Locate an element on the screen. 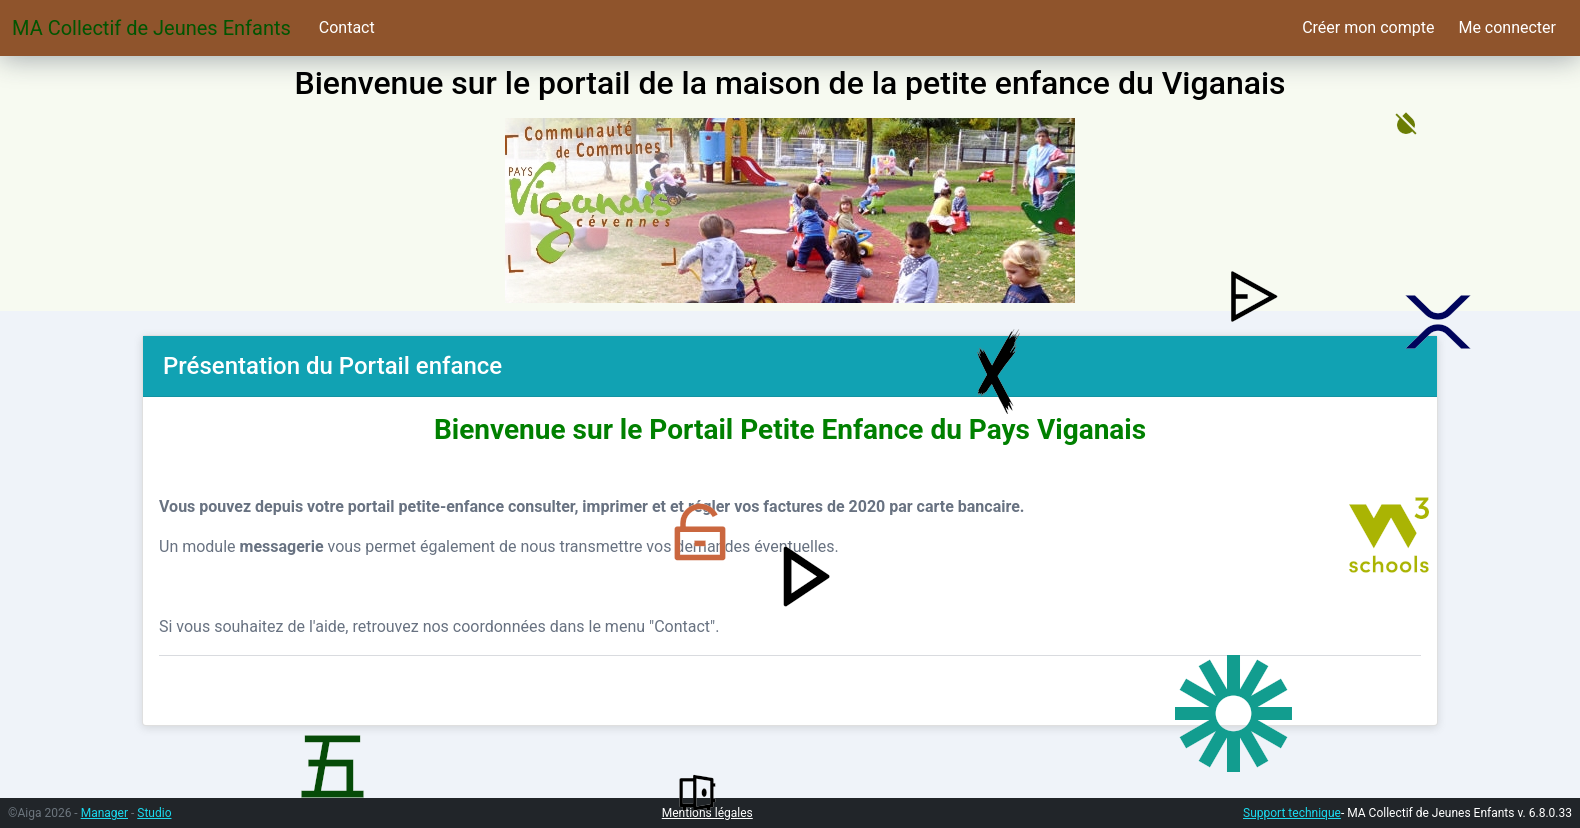  disable blur effect is located at coordinates (1406, 124).